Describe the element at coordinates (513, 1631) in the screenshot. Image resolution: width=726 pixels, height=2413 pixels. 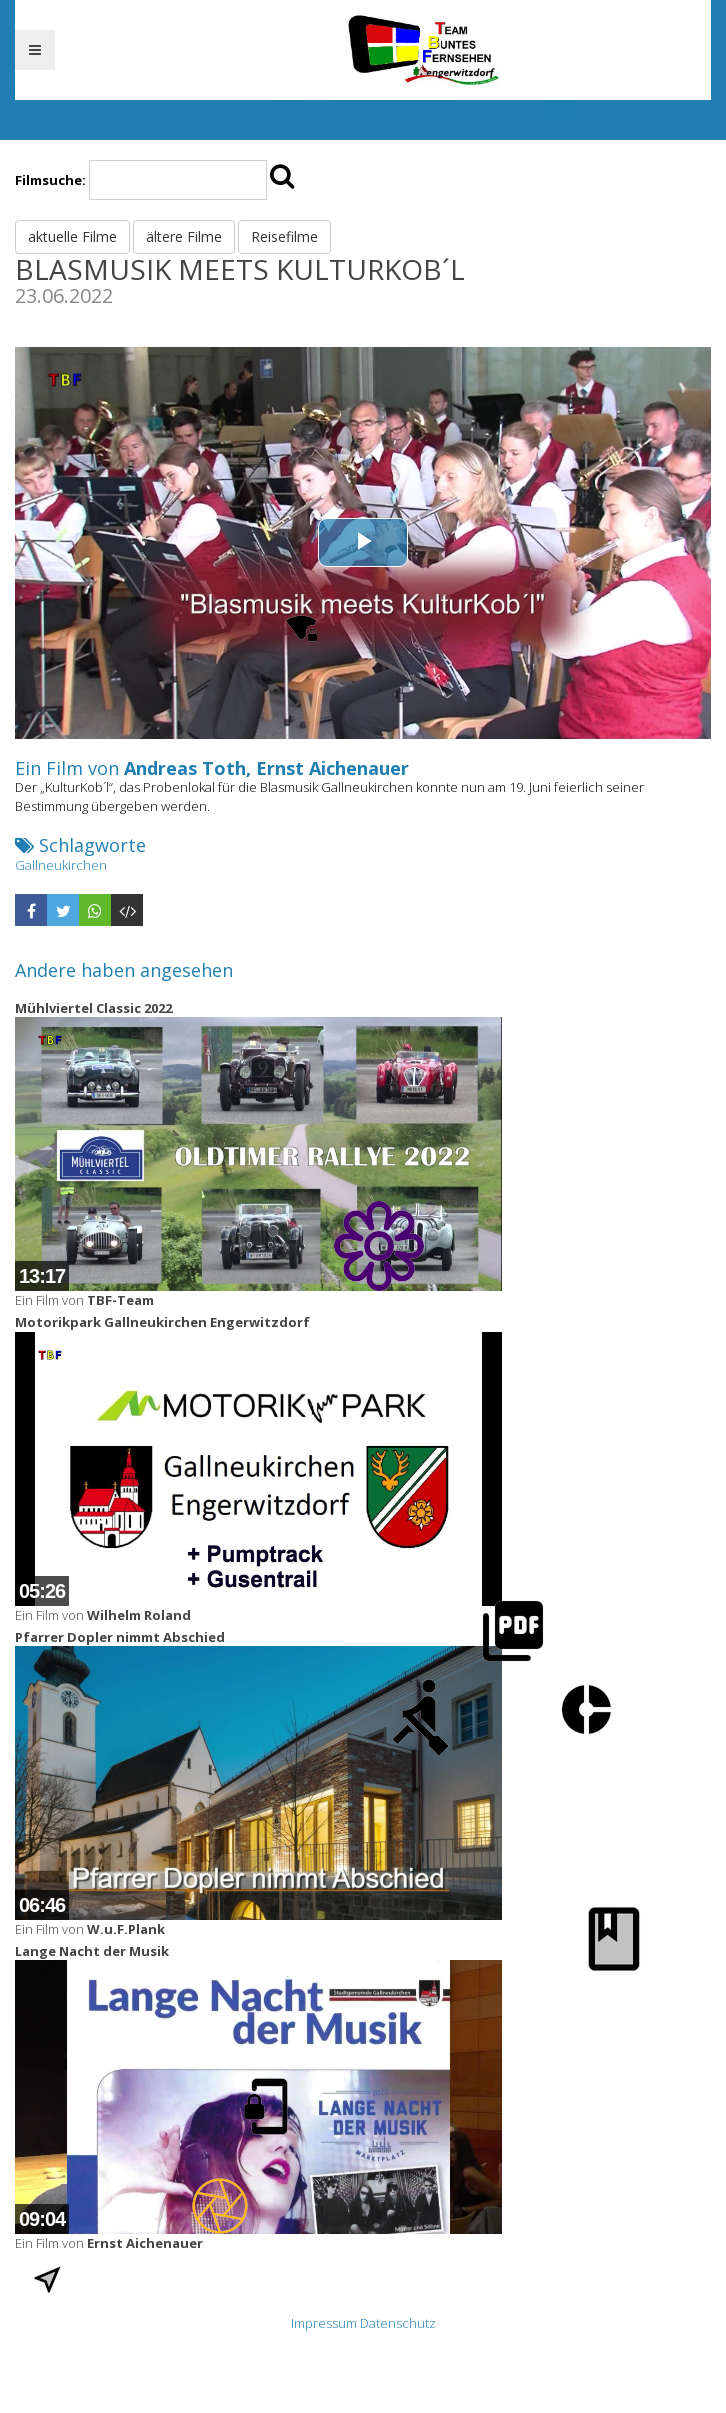
I see `save or export as PDF` at that location.